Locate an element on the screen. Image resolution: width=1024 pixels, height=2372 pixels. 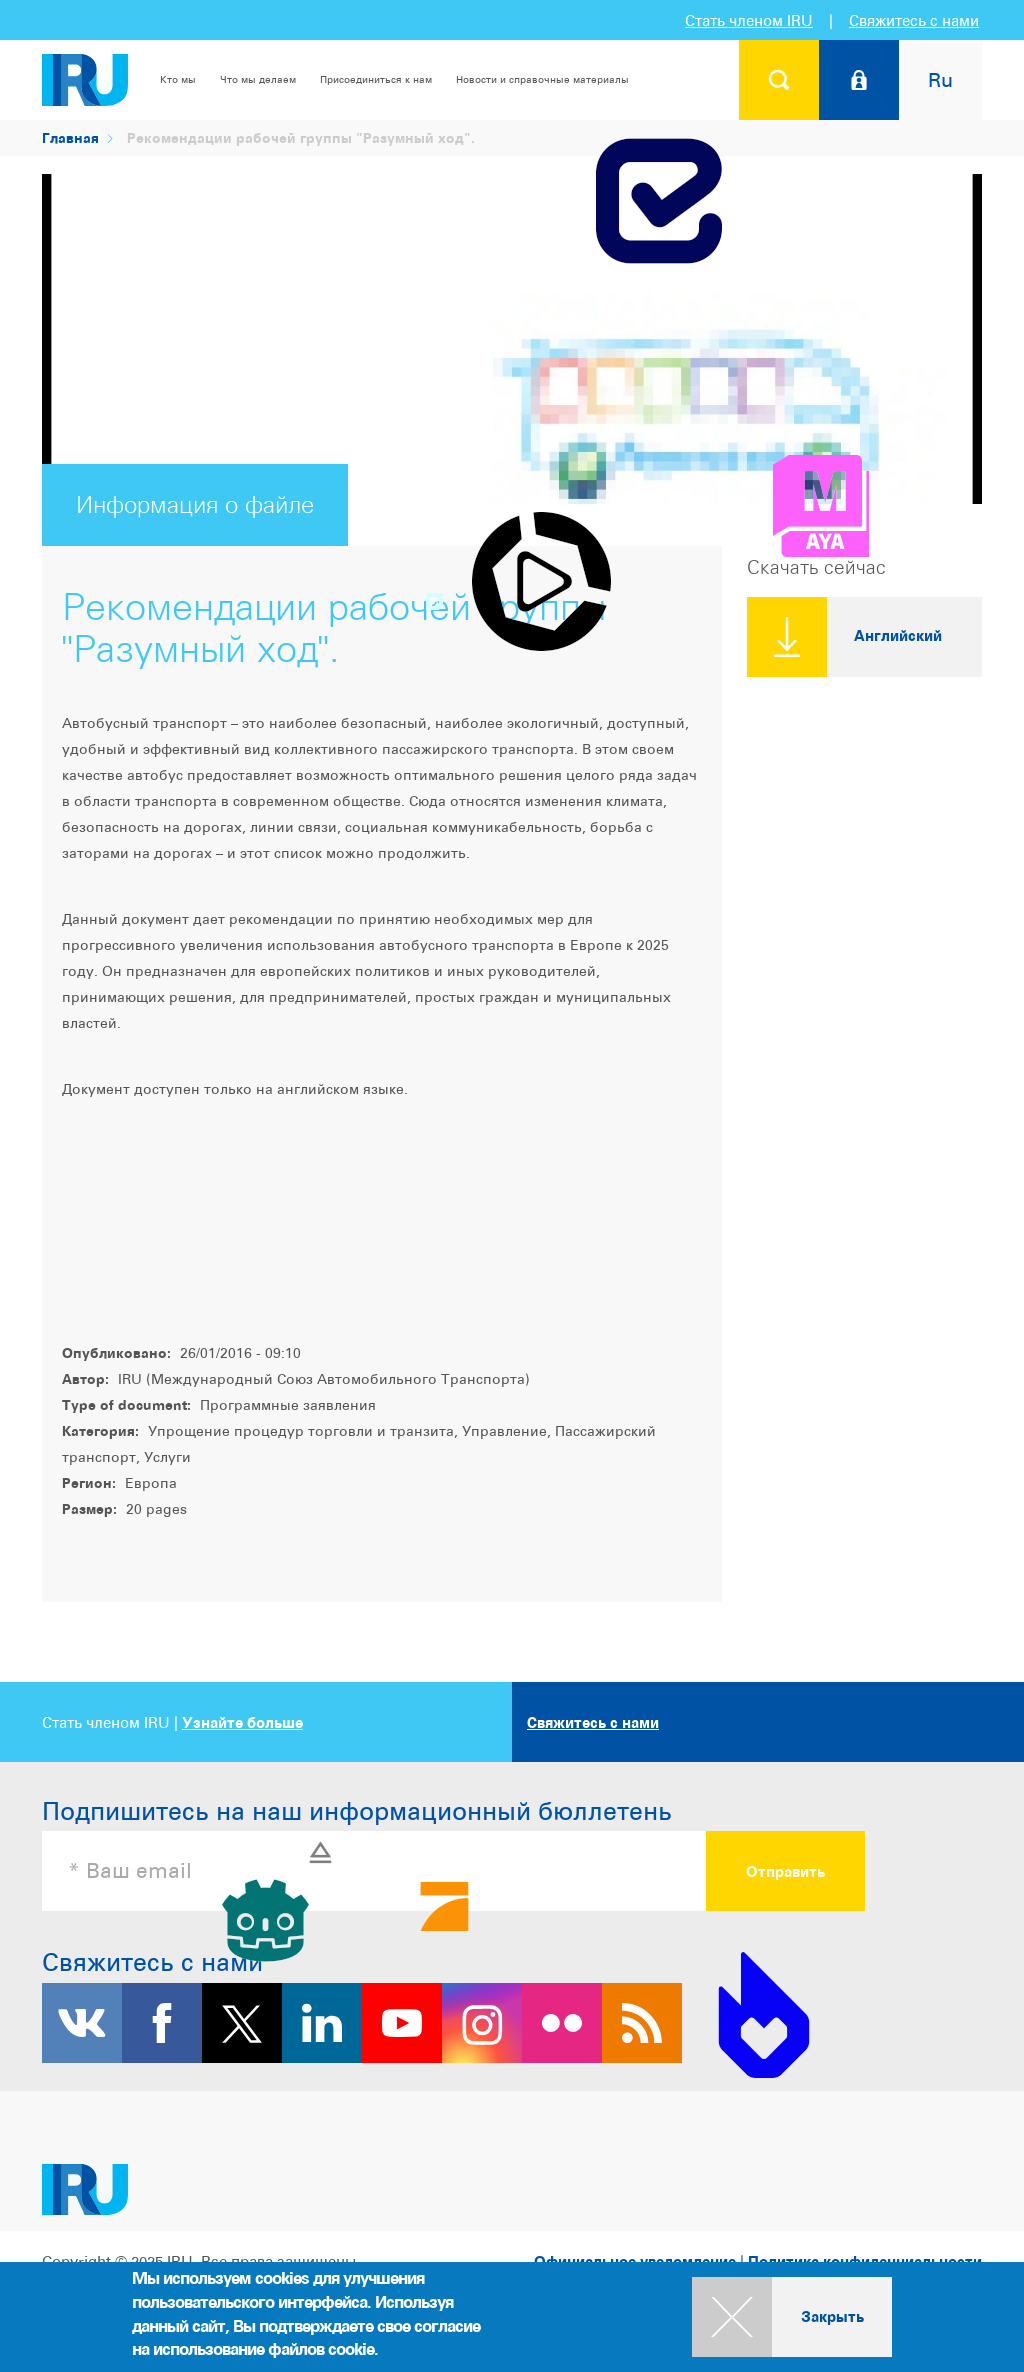
gradle play publisher logo is located at coordinates (541, 581).